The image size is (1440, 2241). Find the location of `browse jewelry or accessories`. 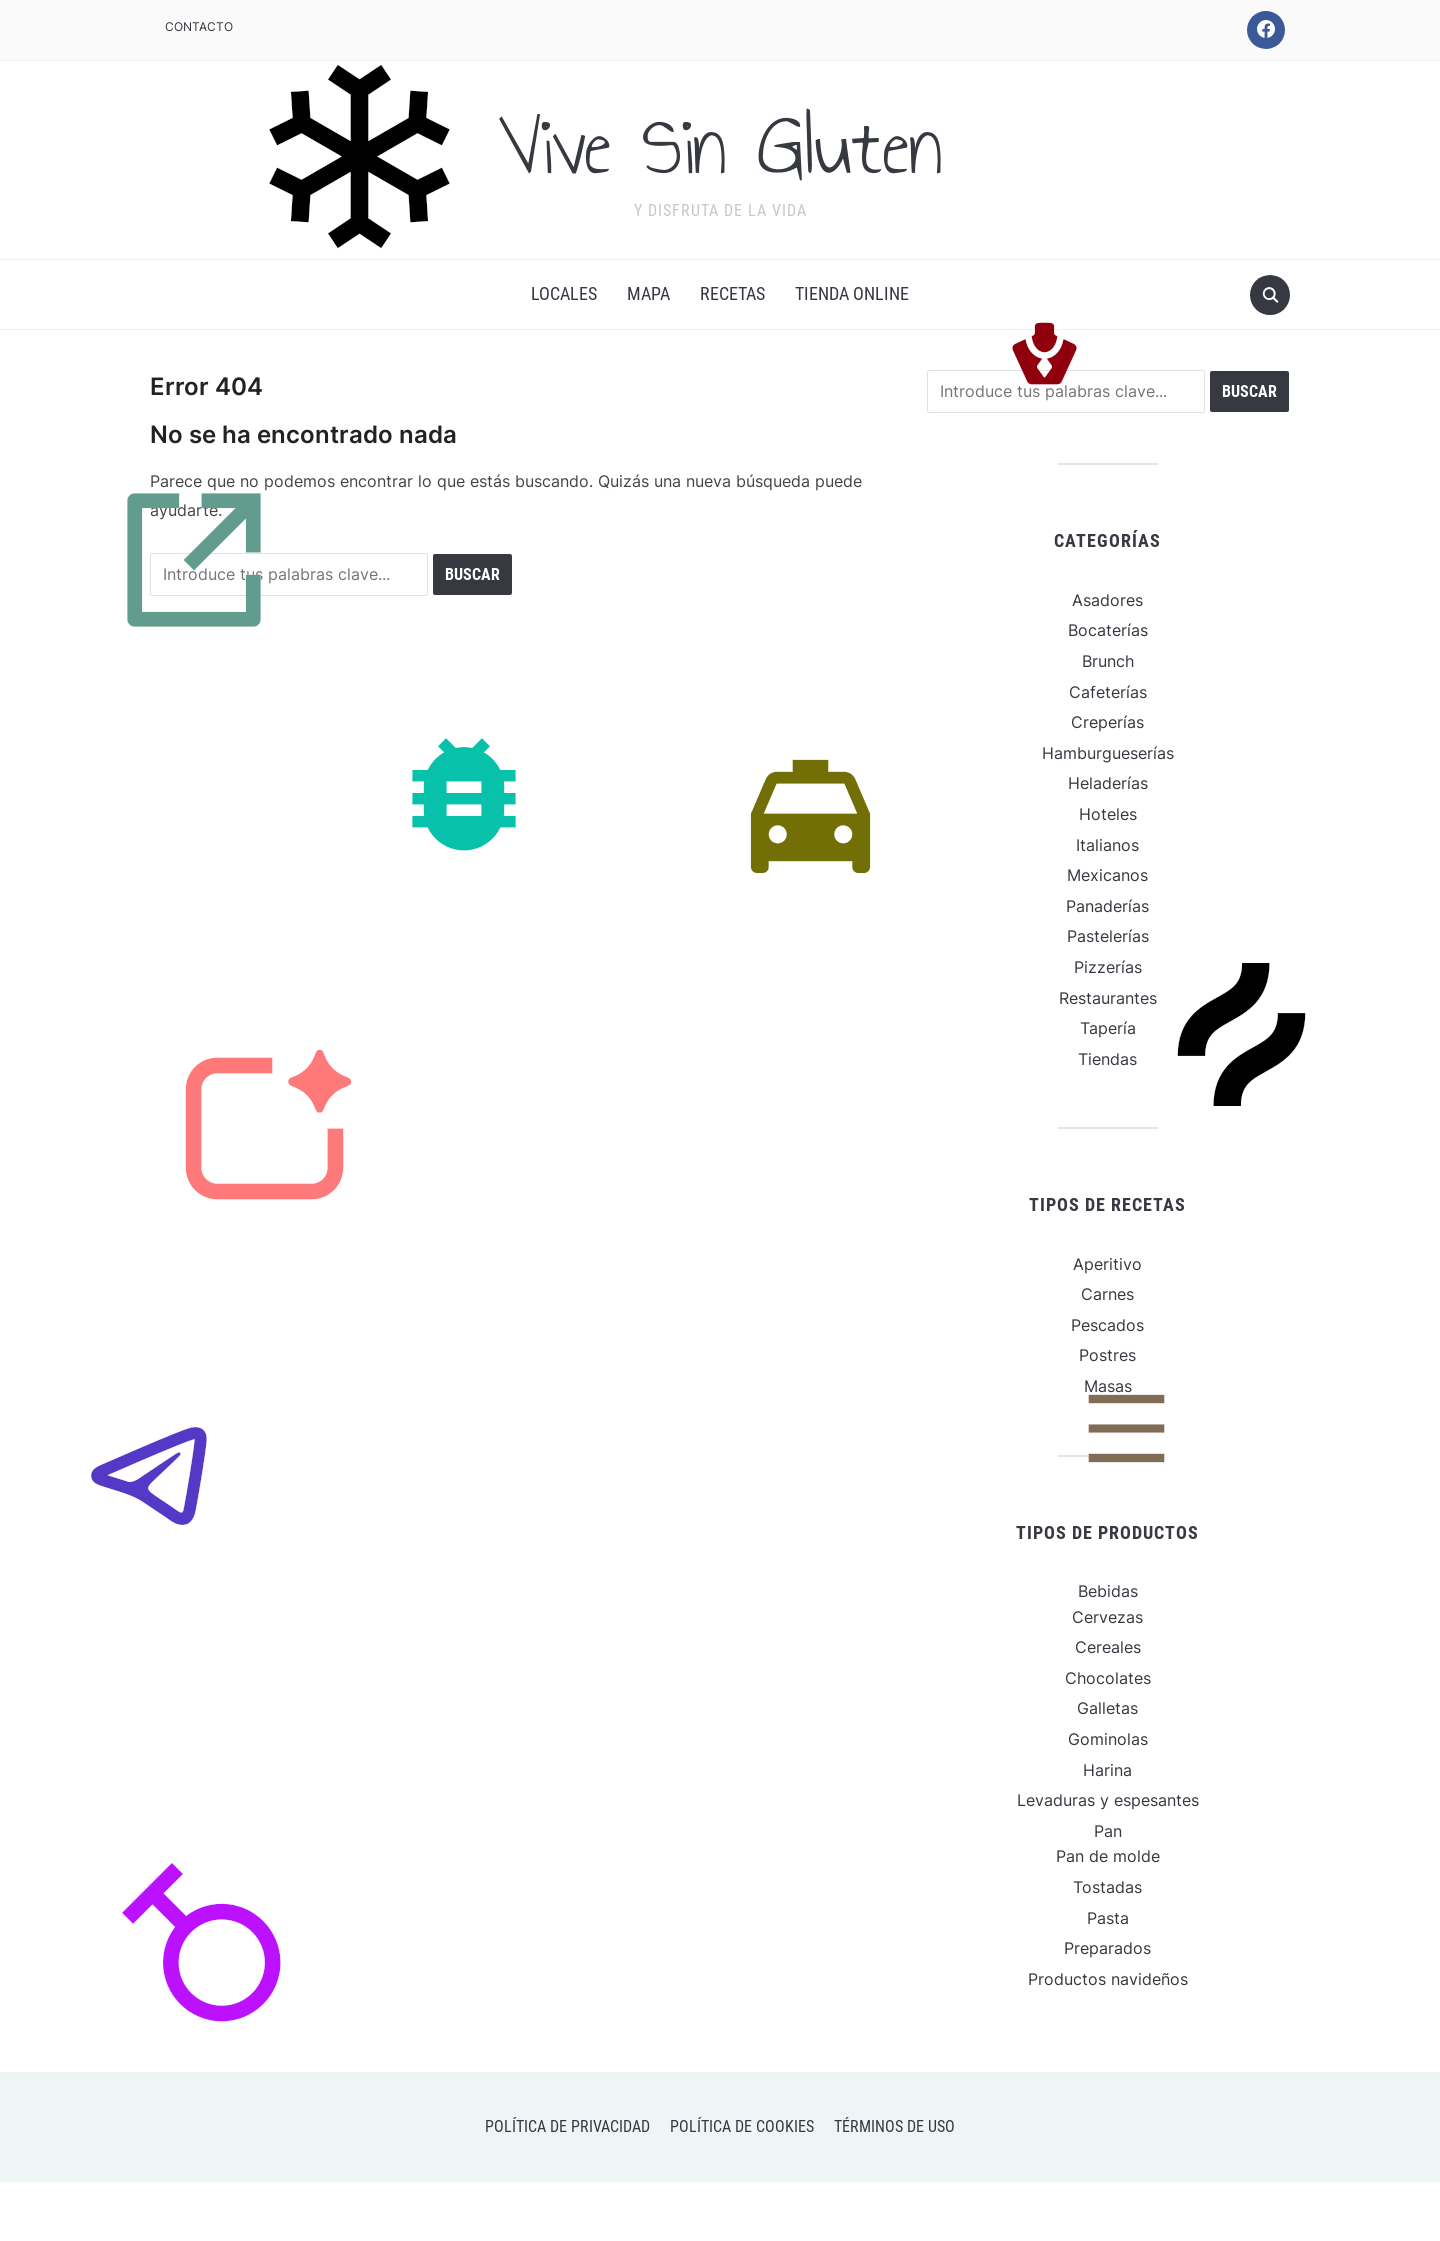

browse jewelry or accessories is located at coordinates (1044, 355).